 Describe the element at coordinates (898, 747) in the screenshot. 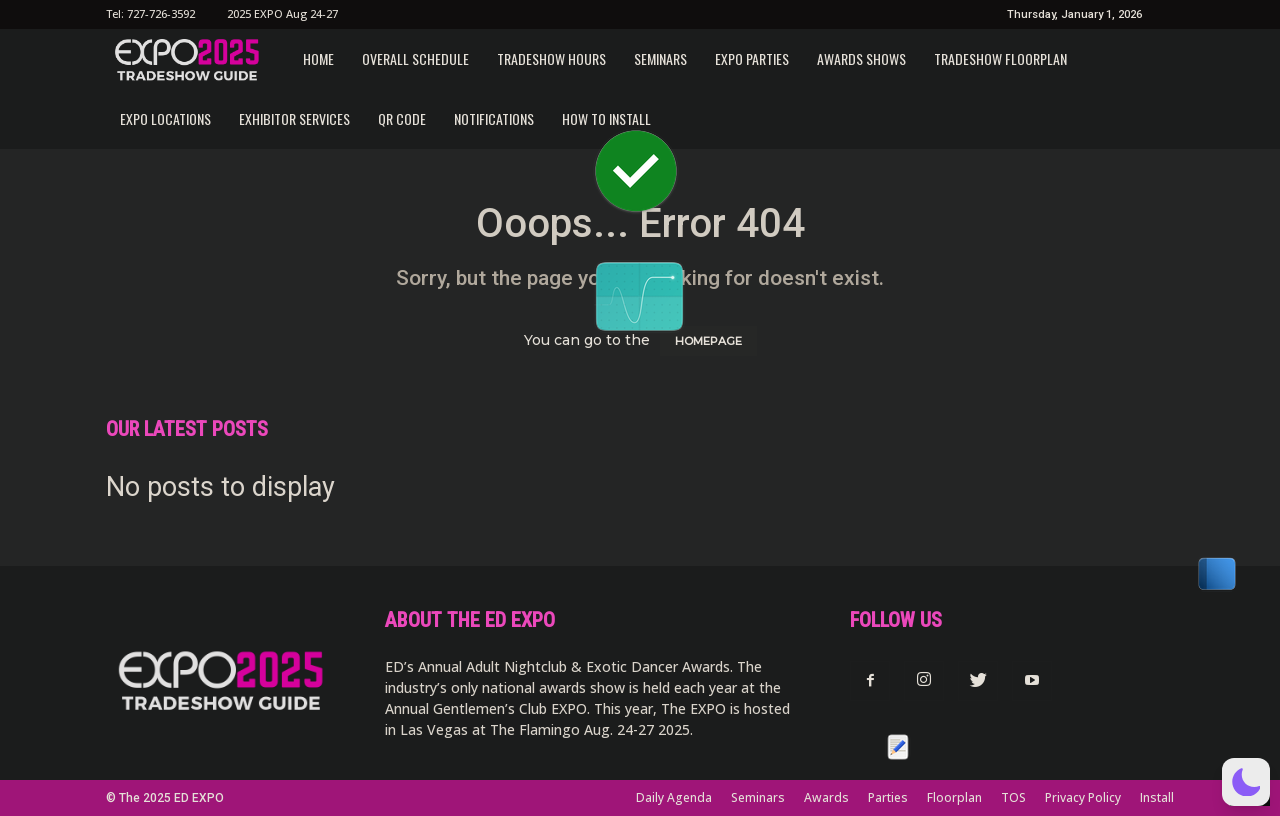

I see `open the software learning center` at that location.